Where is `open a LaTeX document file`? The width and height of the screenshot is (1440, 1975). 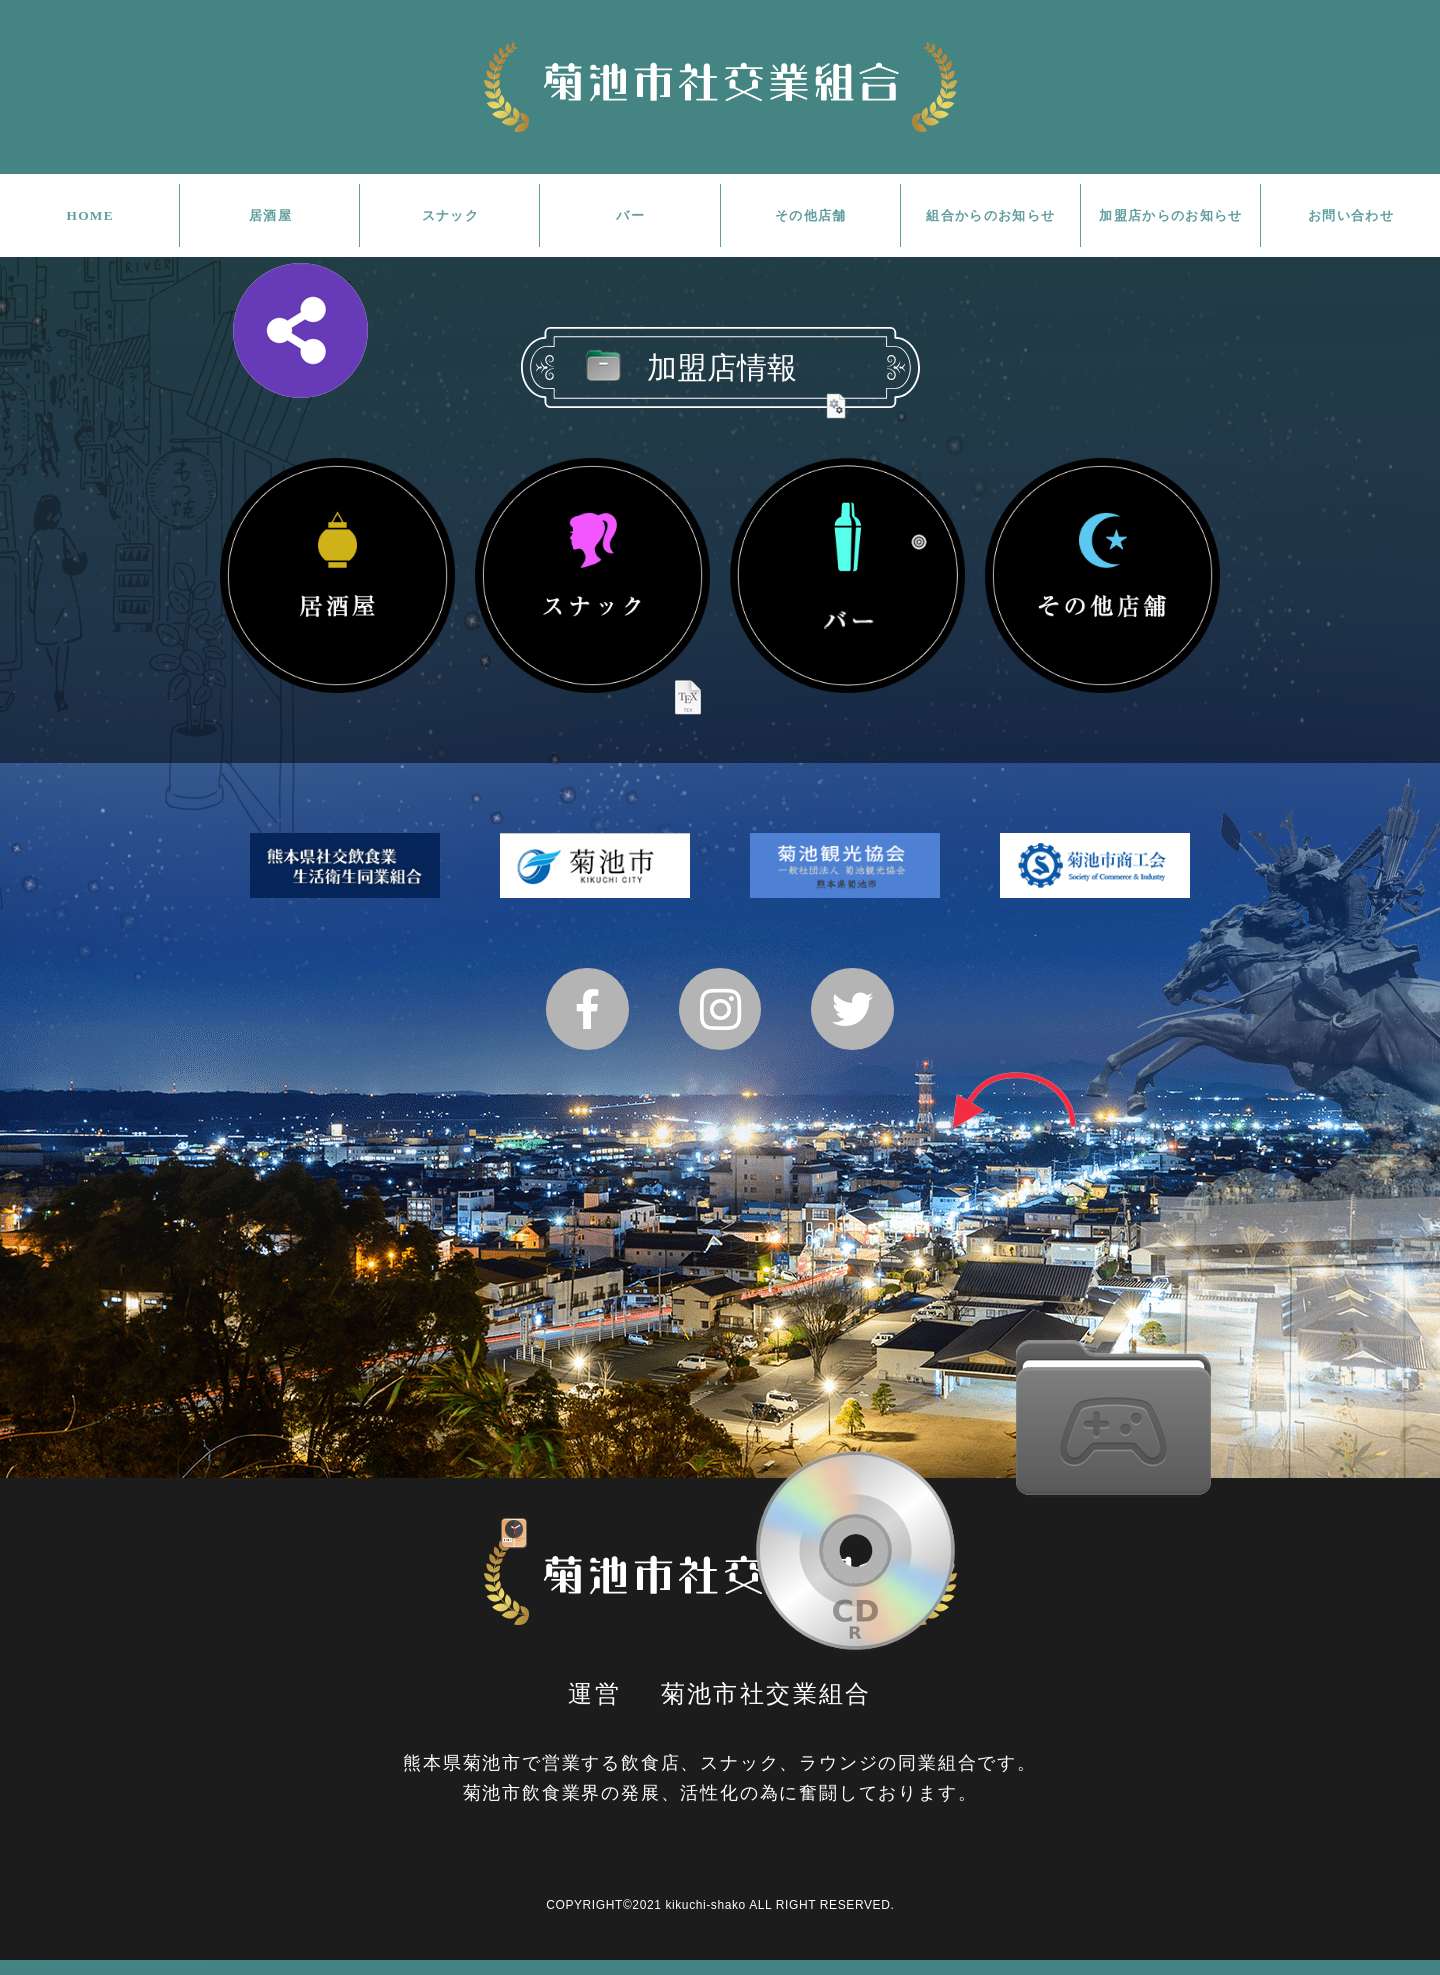
open a LaTeX document file is located at coordinates (688, 698).